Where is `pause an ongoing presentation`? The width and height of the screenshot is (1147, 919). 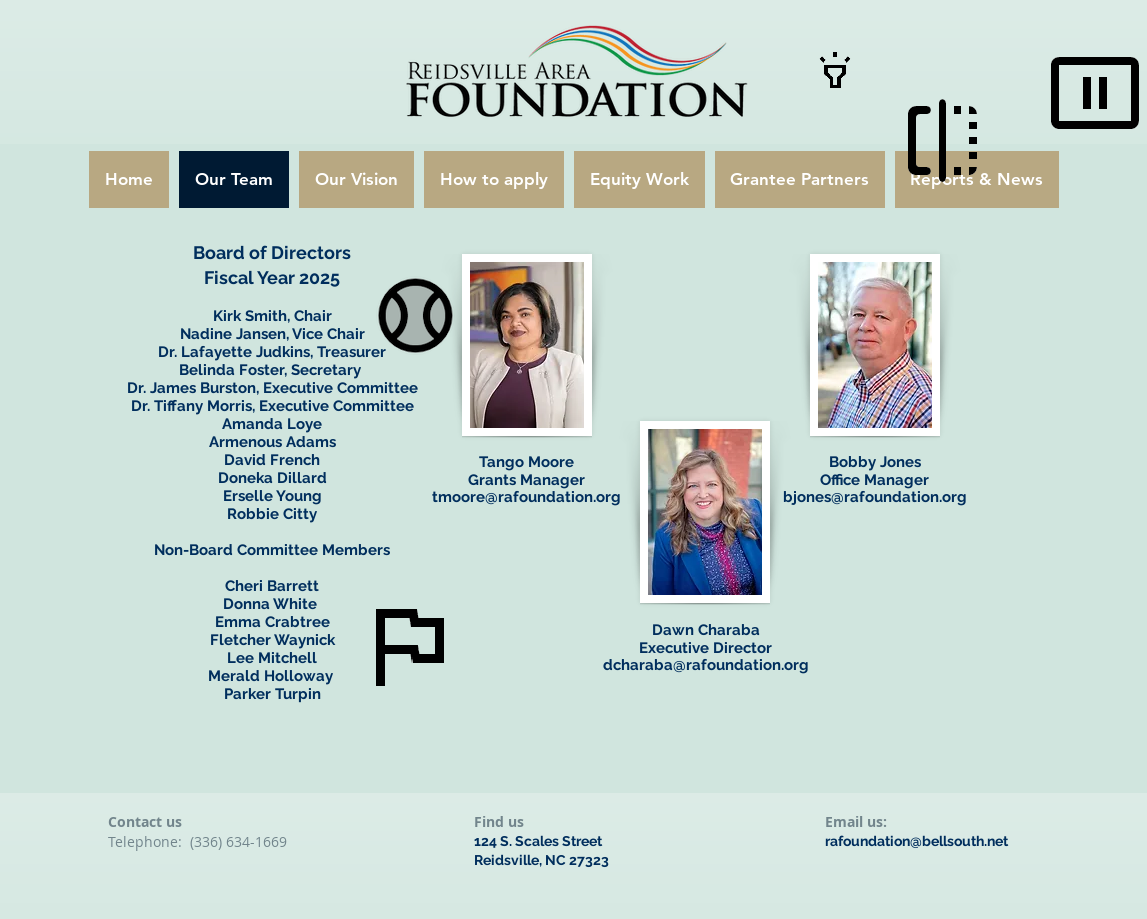 pause an ongoing presentation is located at coordinates (1095, 93).